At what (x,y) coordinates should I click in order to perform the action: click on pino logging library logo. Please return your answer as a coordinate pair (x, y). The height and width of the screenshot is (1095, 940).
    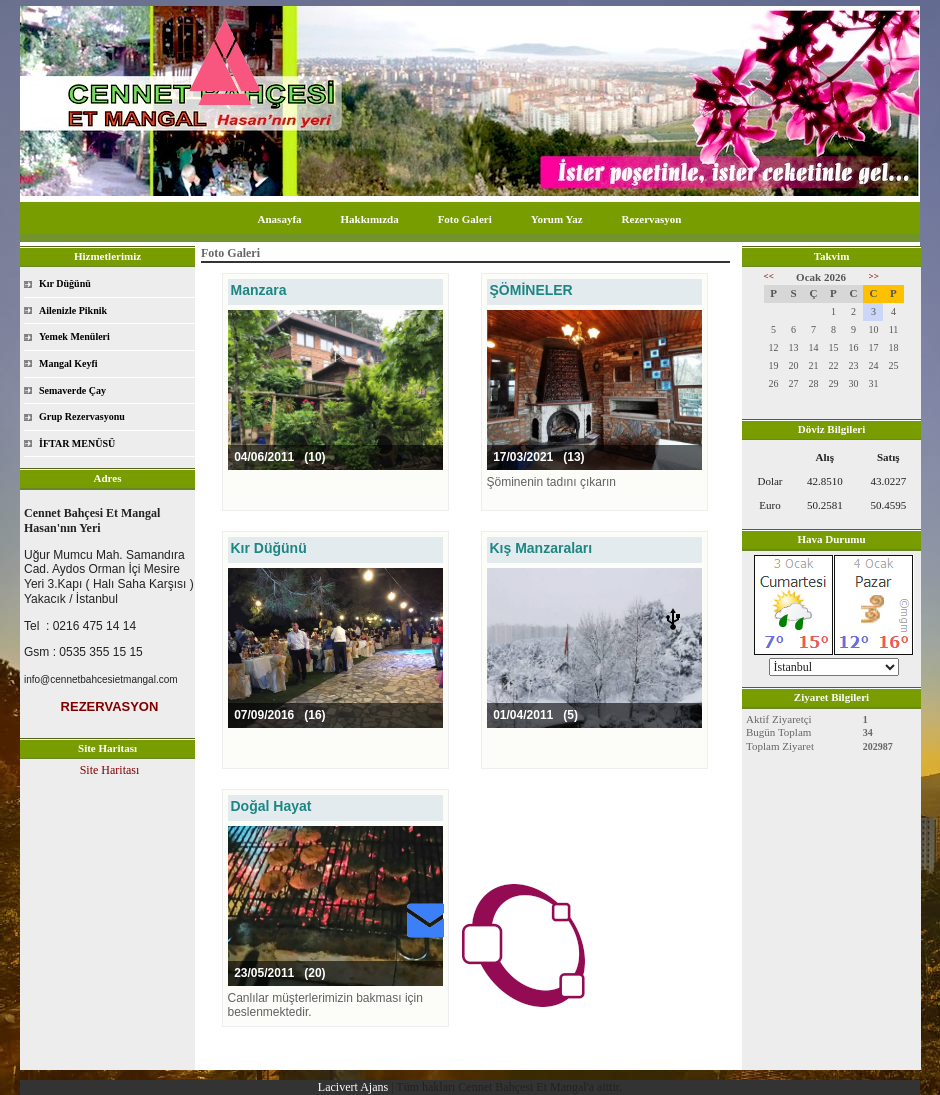
    Looking at the image, I should click on (225, 62).